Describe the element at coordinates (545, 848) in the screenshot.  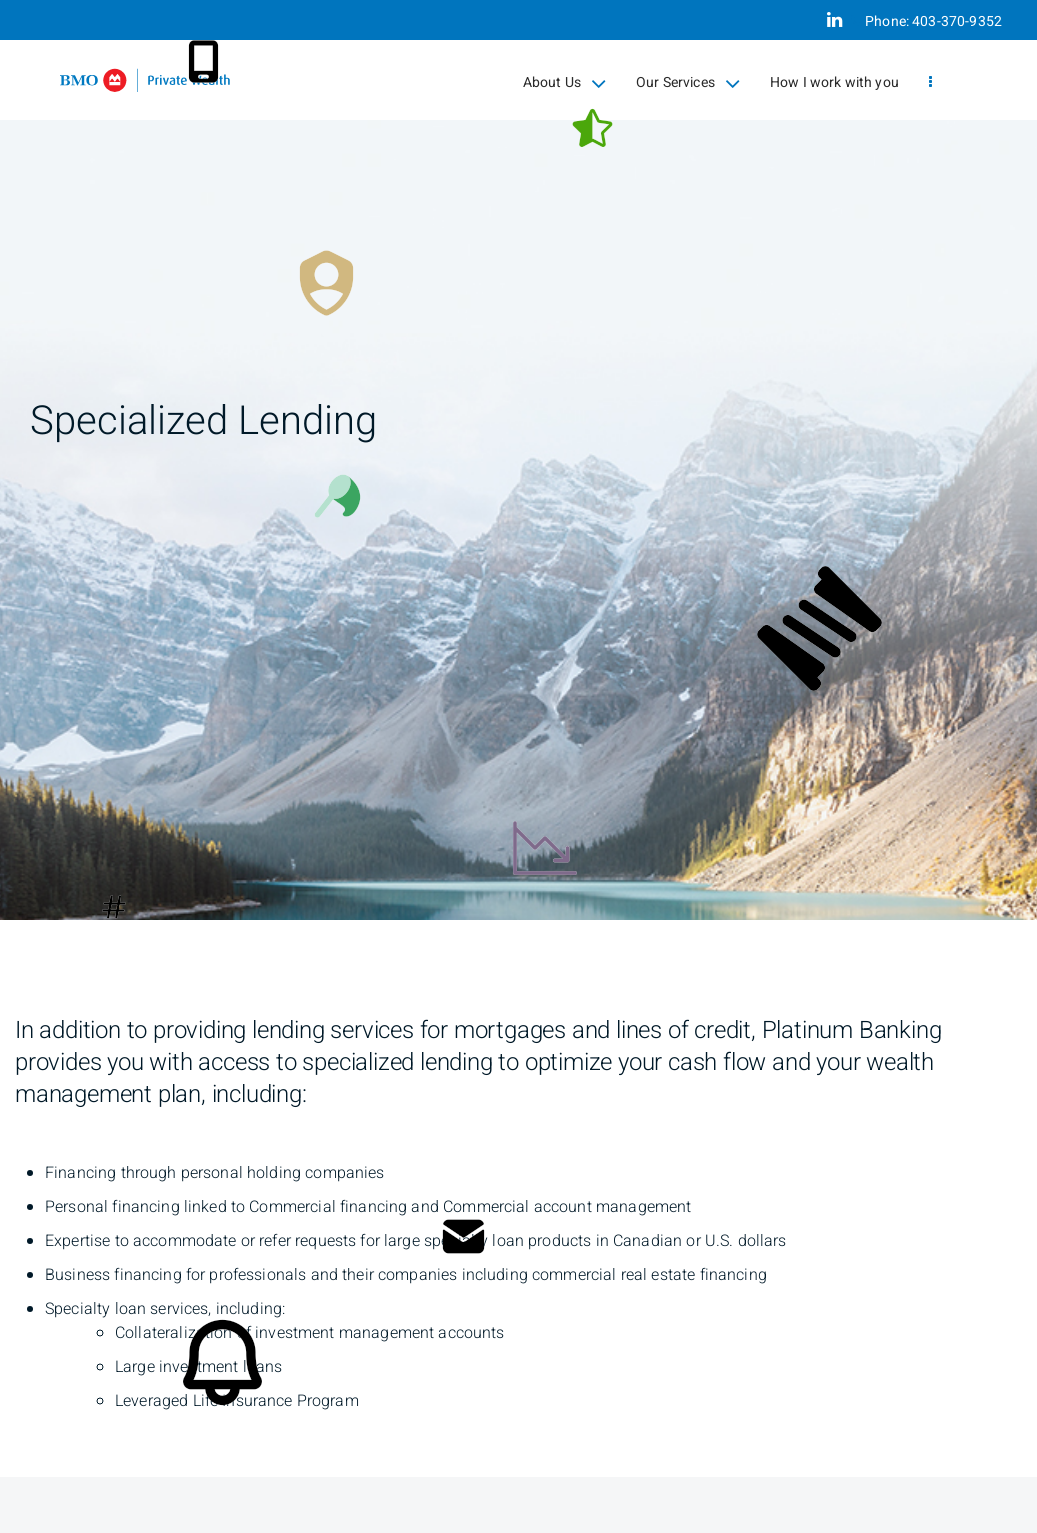
I see `view declining metrics or trends` at that location.